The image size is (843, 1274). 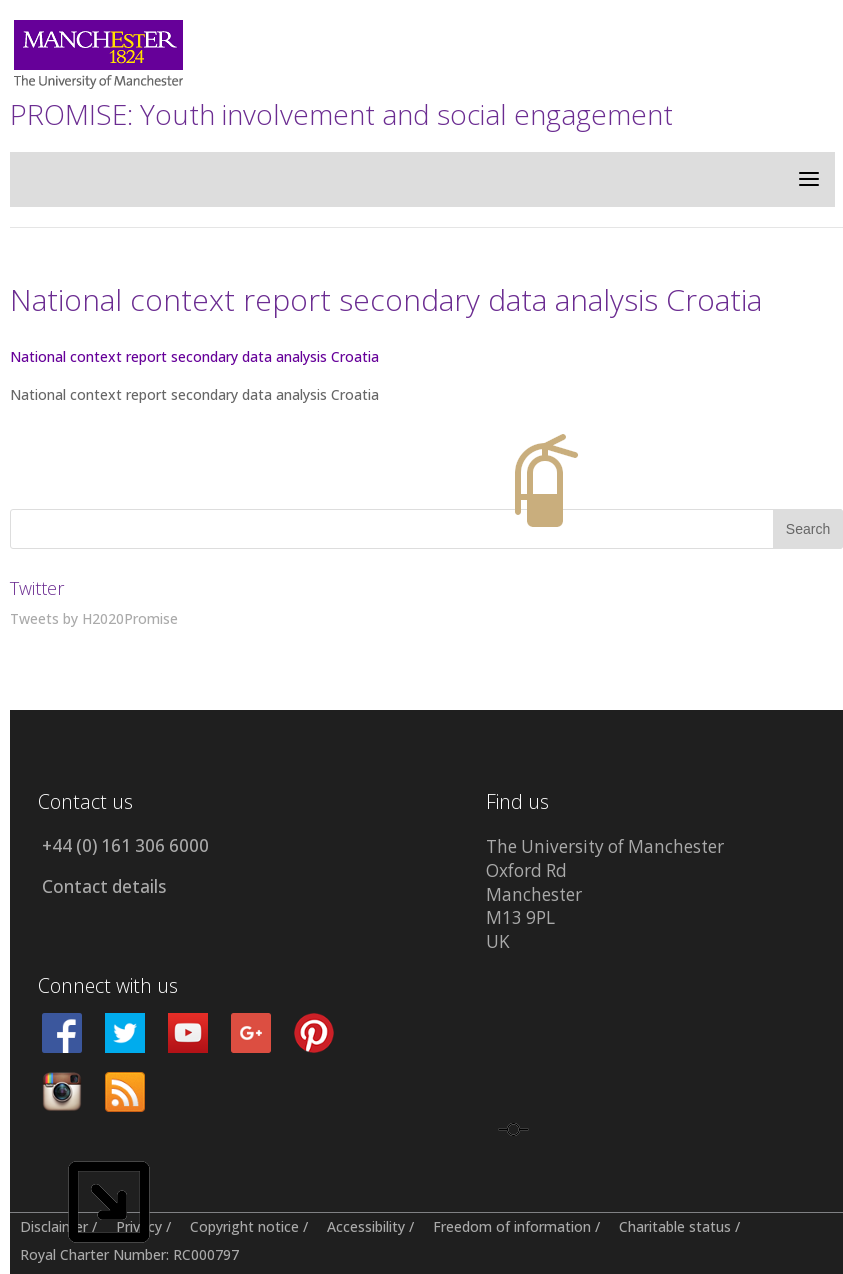 I want to click on fire safety equipment indicator, so click(x=542, y=482).